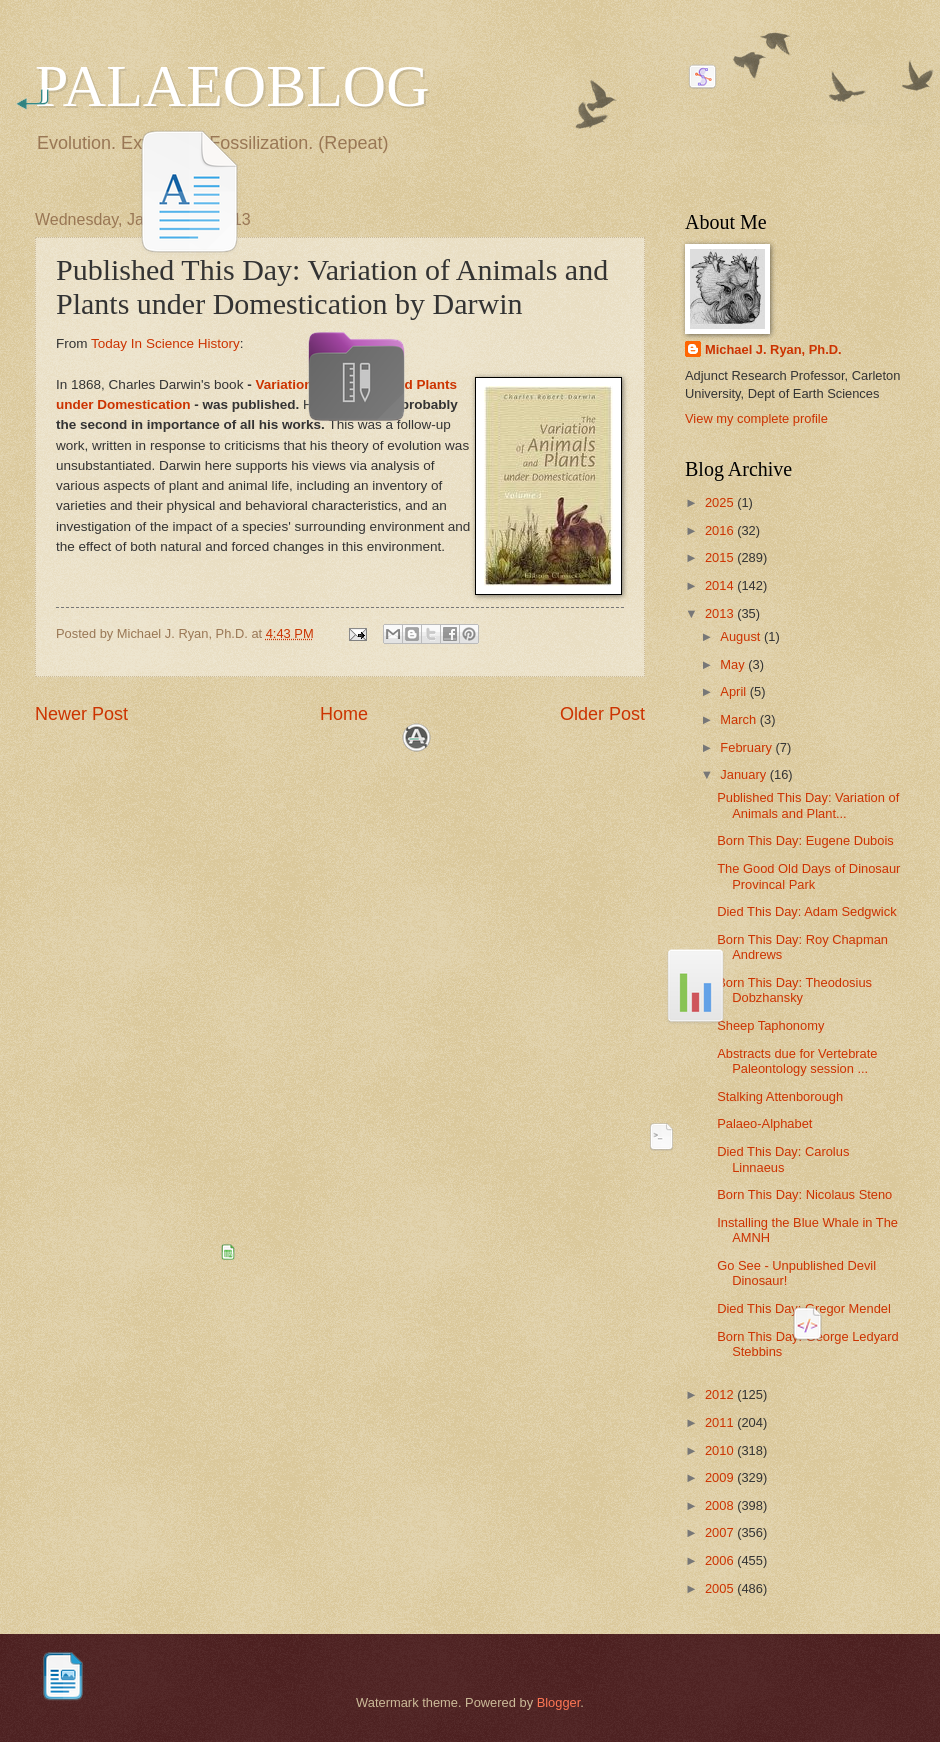 Image resolution: width=940 pixels, height=1742 pixels. I want to click on open a text document file, so click(189, 191).